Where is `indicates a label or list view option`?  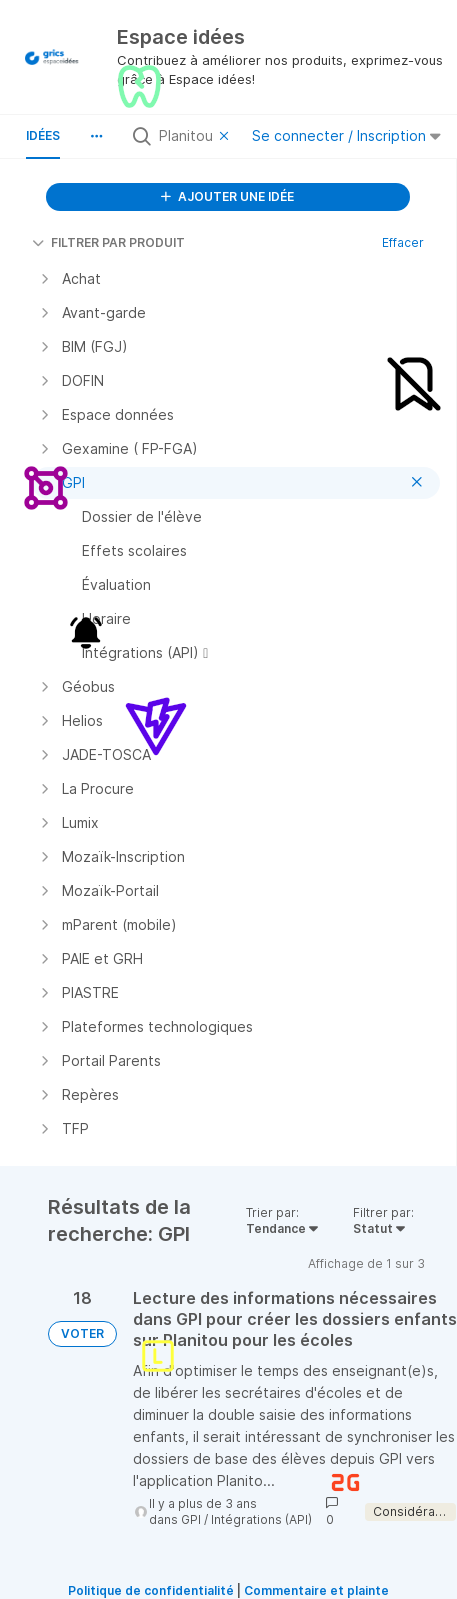 indicates a label or list view option is located at coordinates (158, 1356).